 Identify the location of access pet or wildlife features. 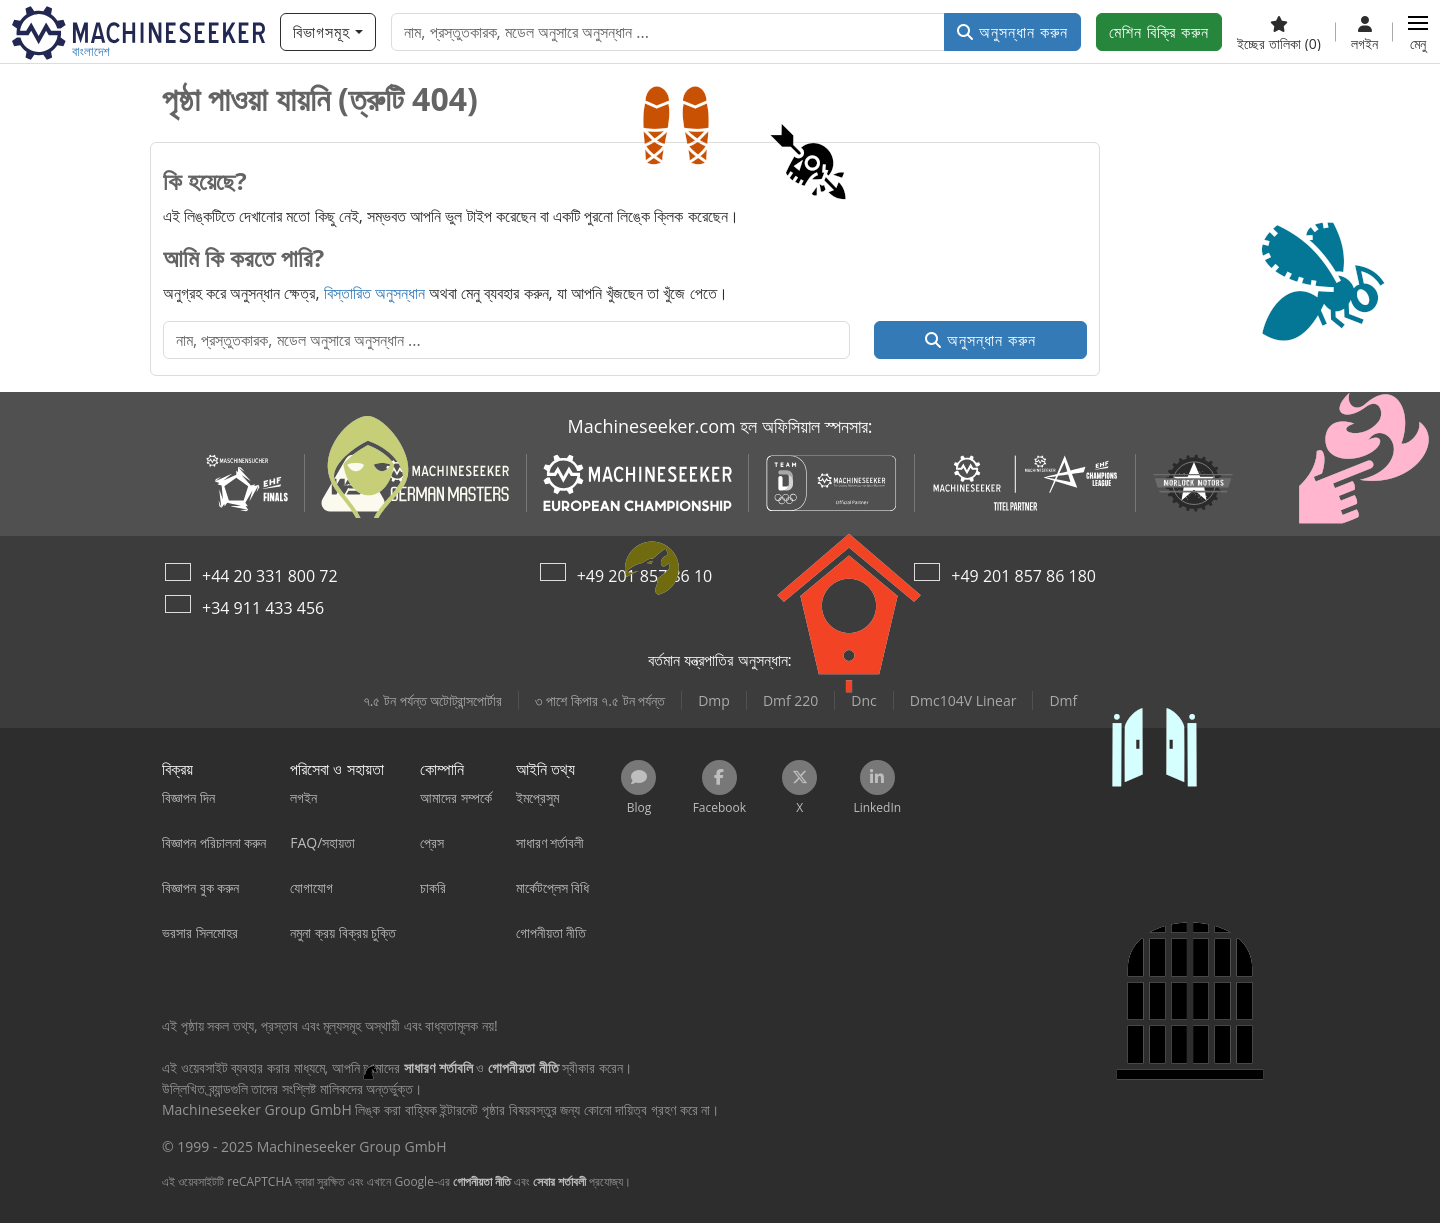
(849, 613).